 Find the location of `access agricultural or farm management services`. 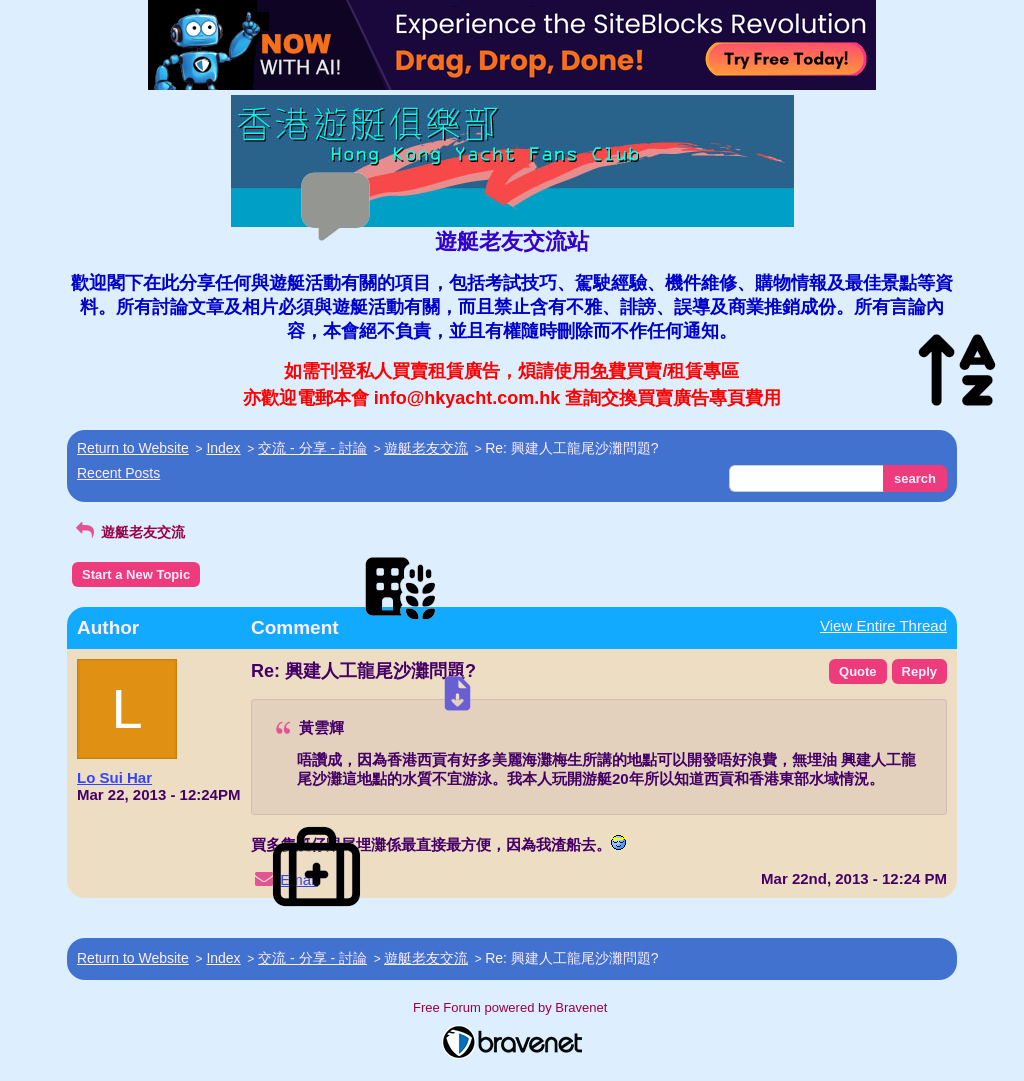

access agricultural or farm management services is located at coordinates (398, 586).